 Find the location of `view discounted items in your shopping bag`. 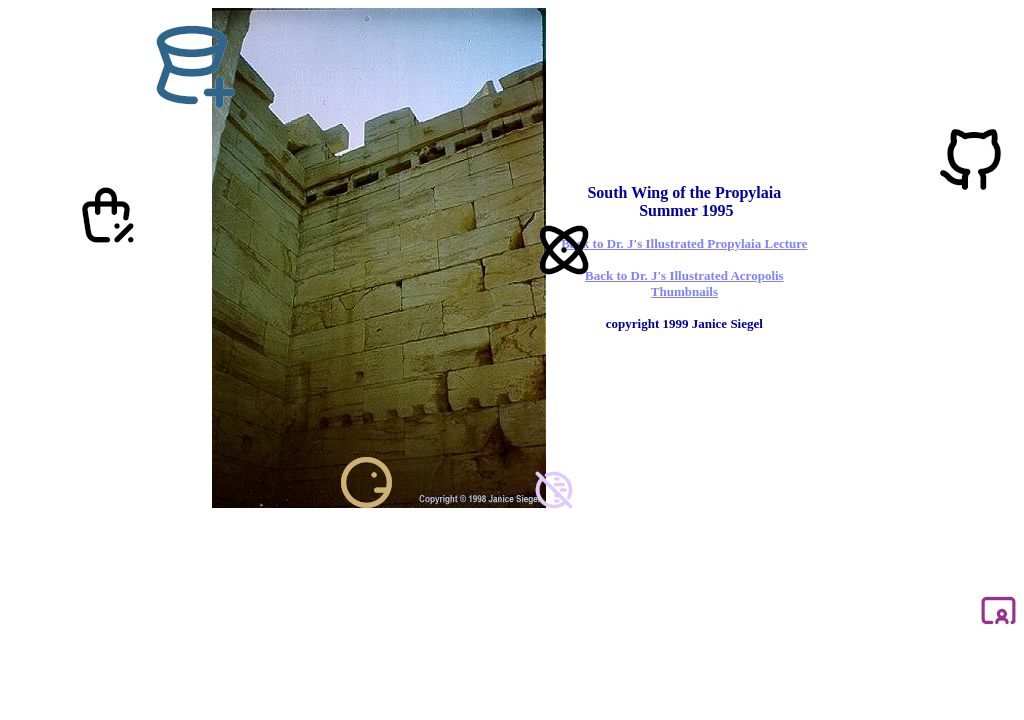

view discounted items in your shopping bag is located at coordinates (106, 215).